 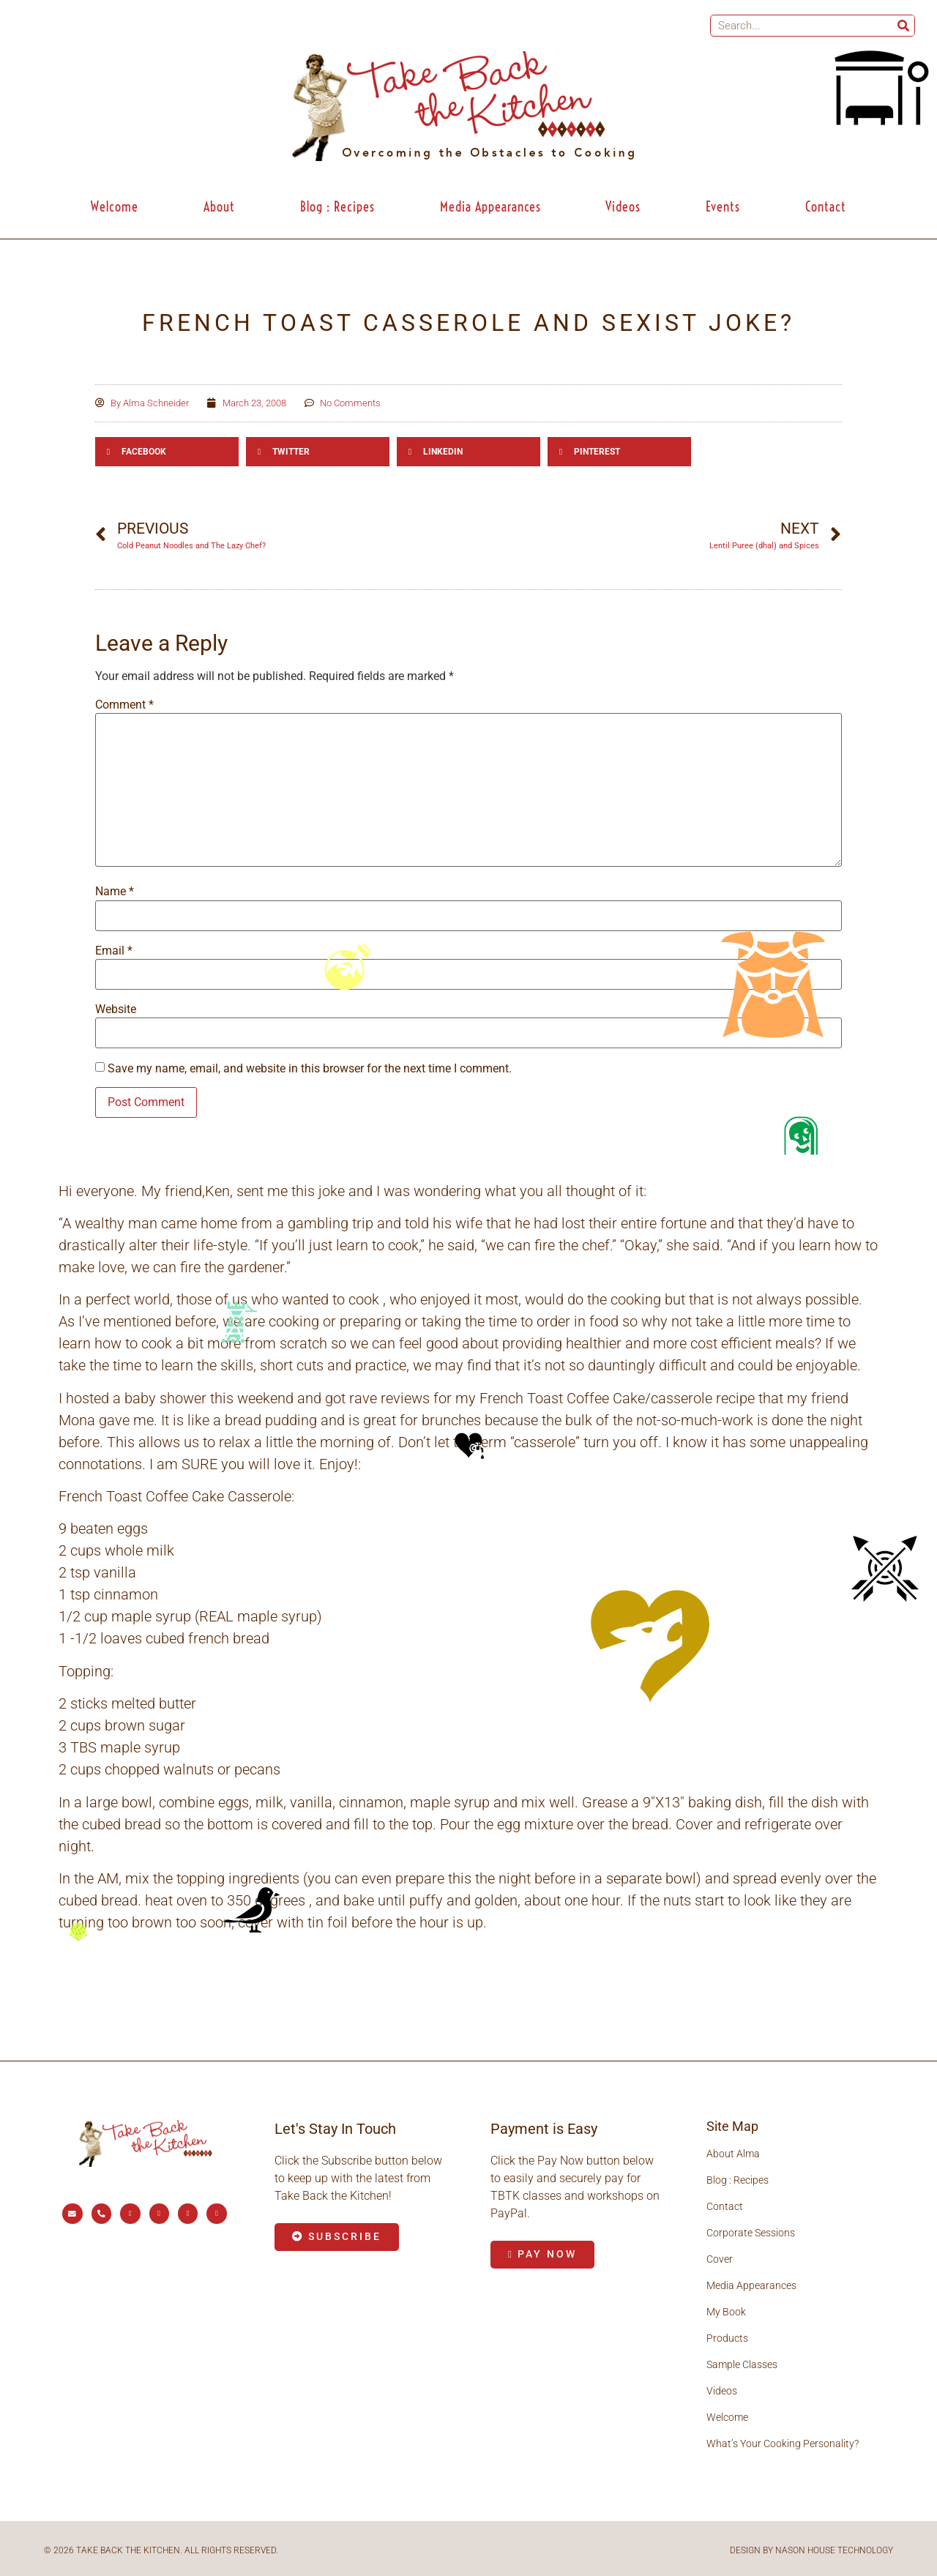 I want to click on support animal welfare or pet rescue organizations, so click(x=649, y=1646).